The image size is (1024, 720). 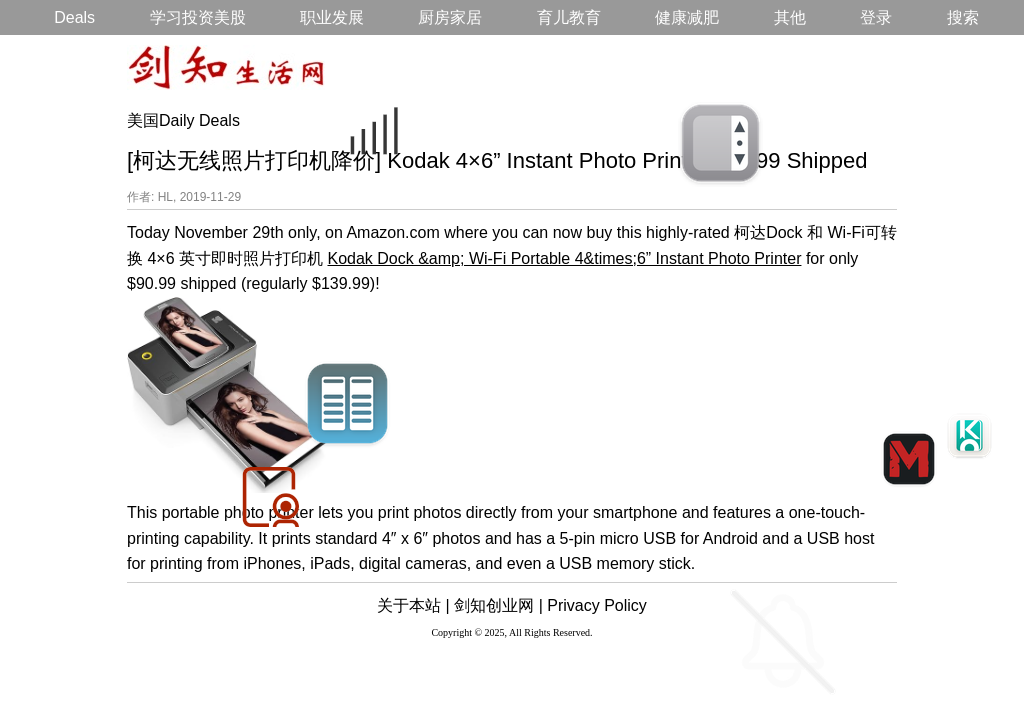 What do you see at coordinates (720, 144) in the screenshot?
I see `adjust scroll bar behavior settings` at bounding box center [720, 144].